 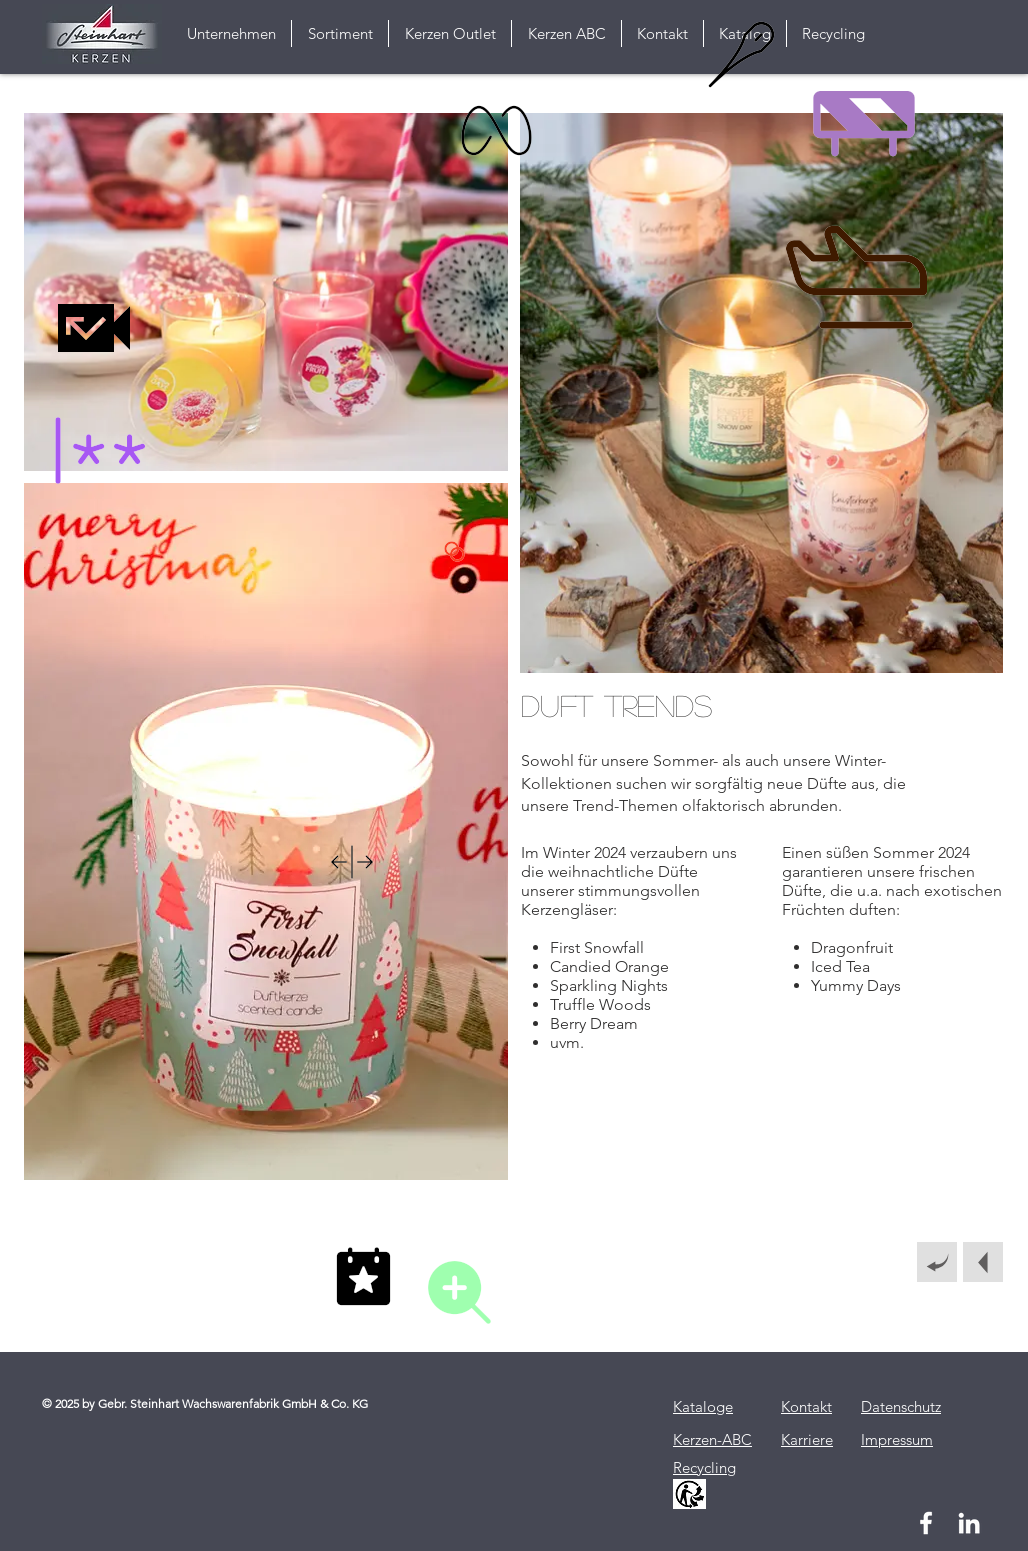 I want to click on view starred or favorite events, so click(x=363, y=1278).